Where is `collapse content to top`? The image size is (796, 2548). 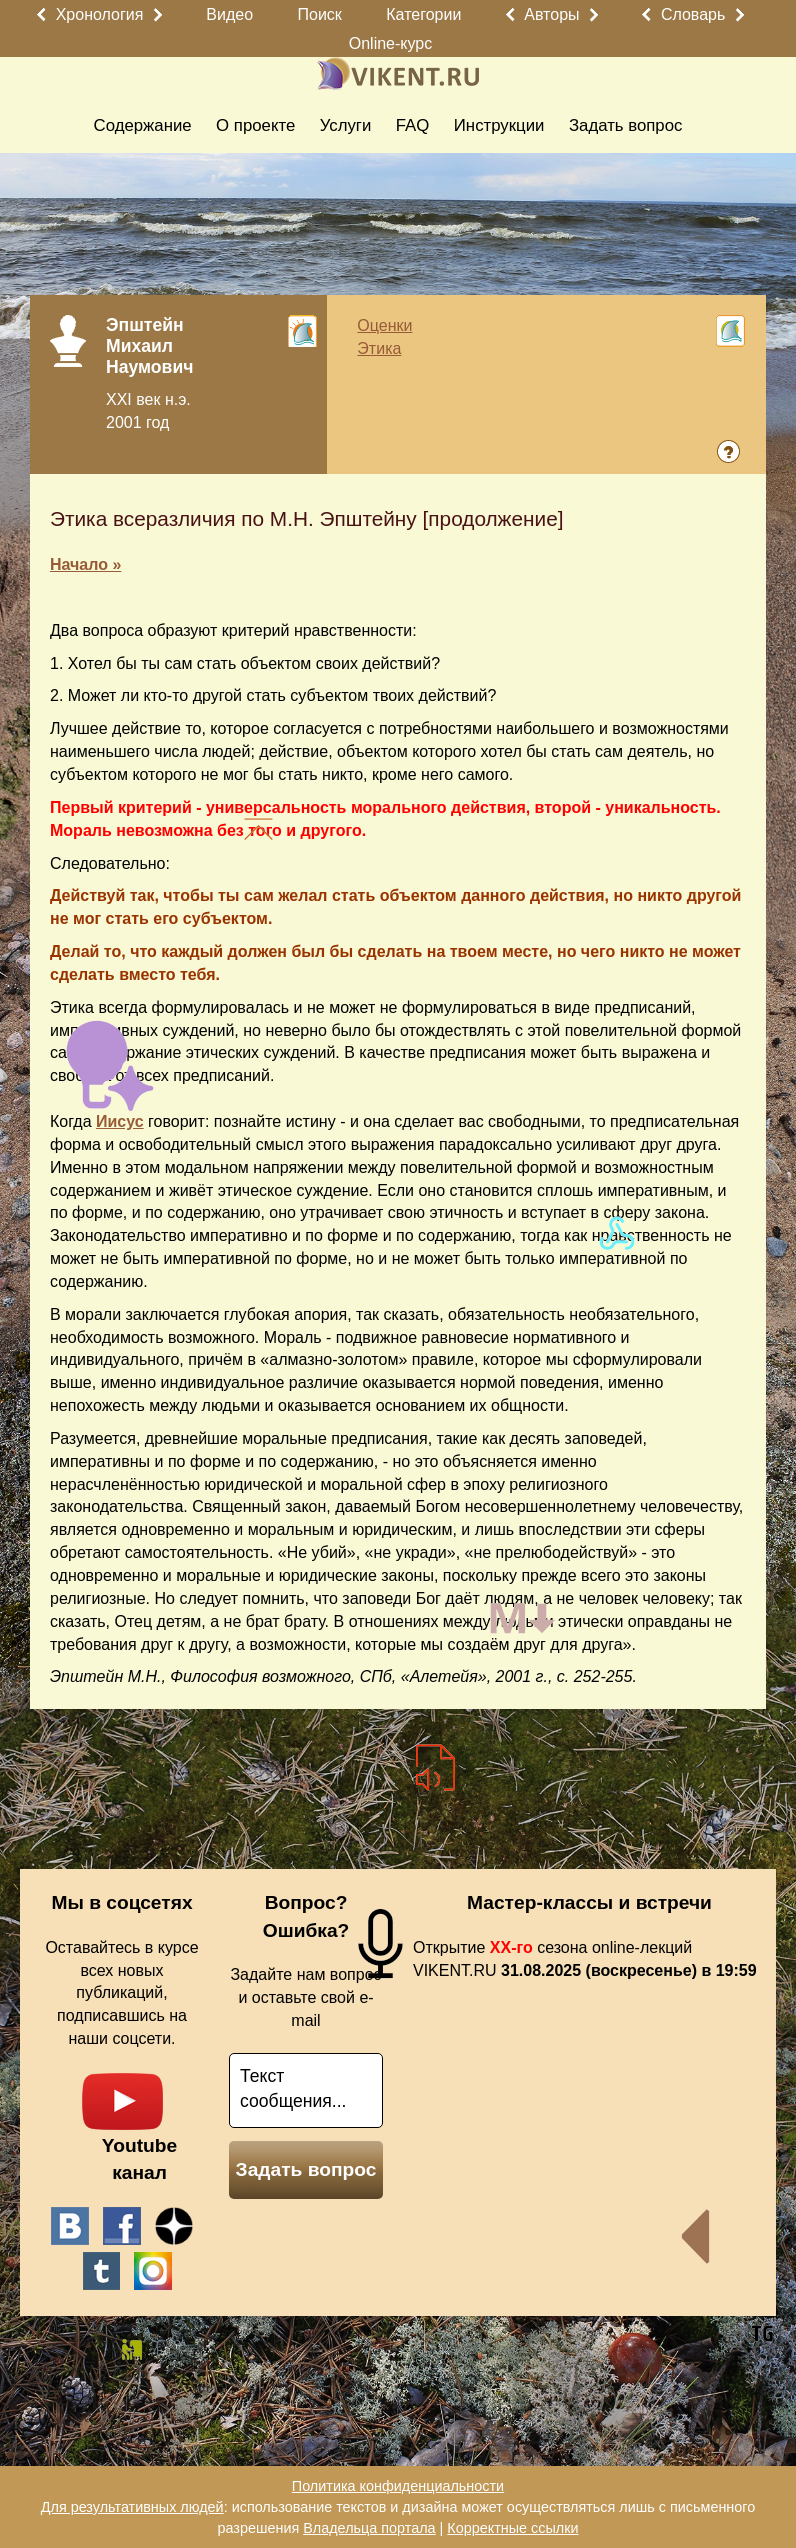 collapse content to top is located at coordinates (258, 828).